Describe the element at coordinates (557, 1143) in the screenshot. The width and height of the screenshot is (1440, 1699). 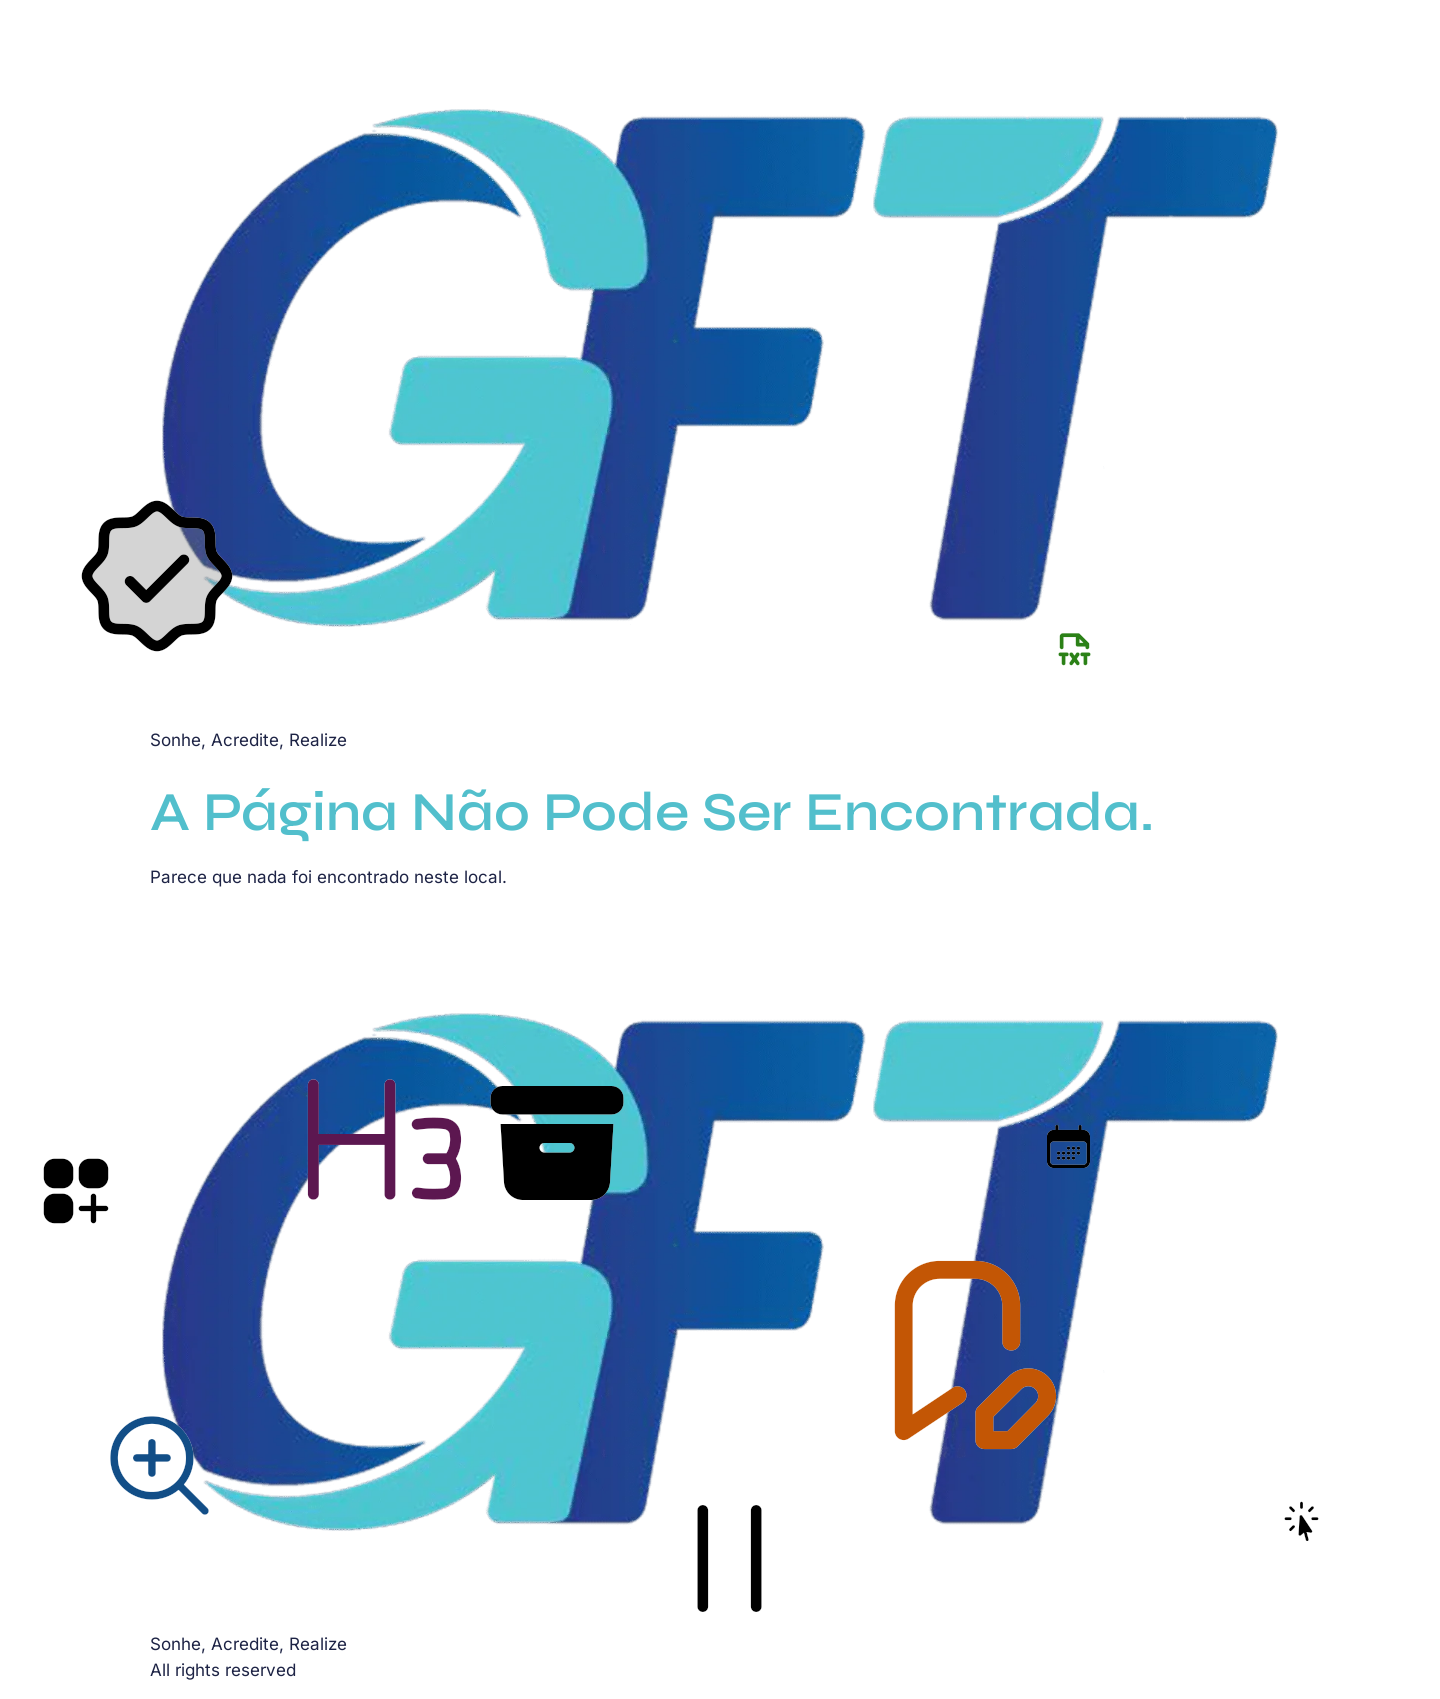
I see `archive selected items` at that location.